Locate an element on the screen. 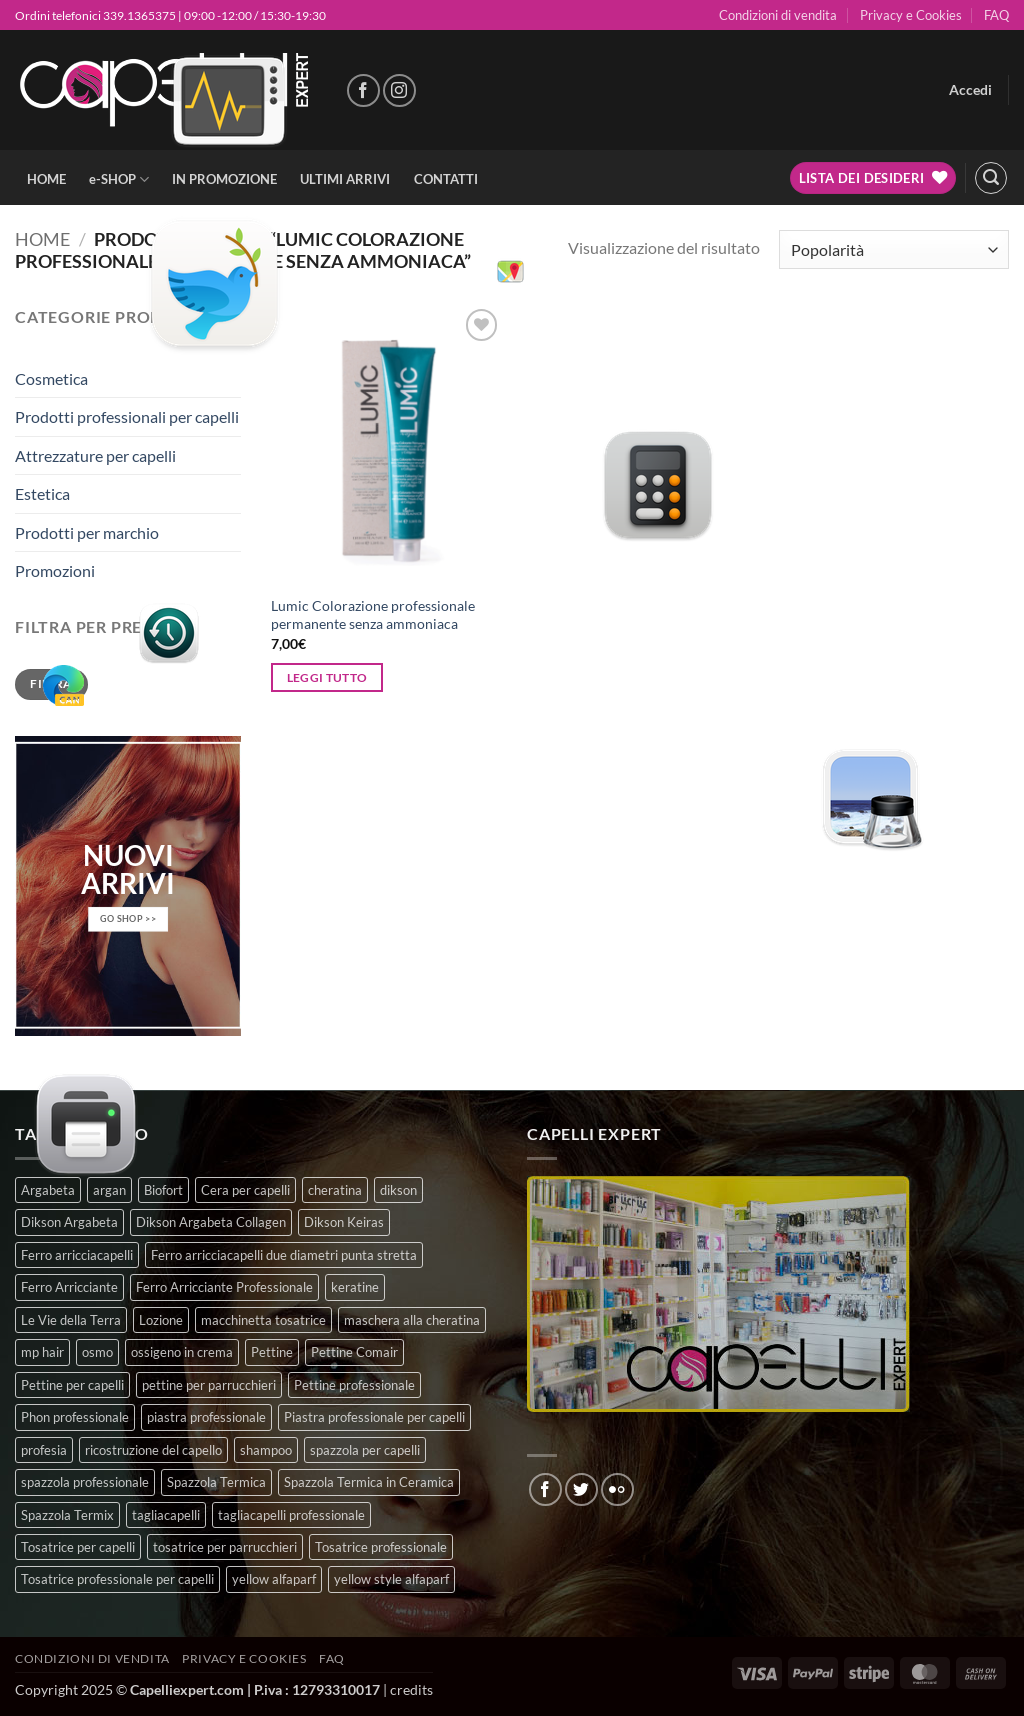  open Time Machine backup utility is located at coordinates (169, 633).